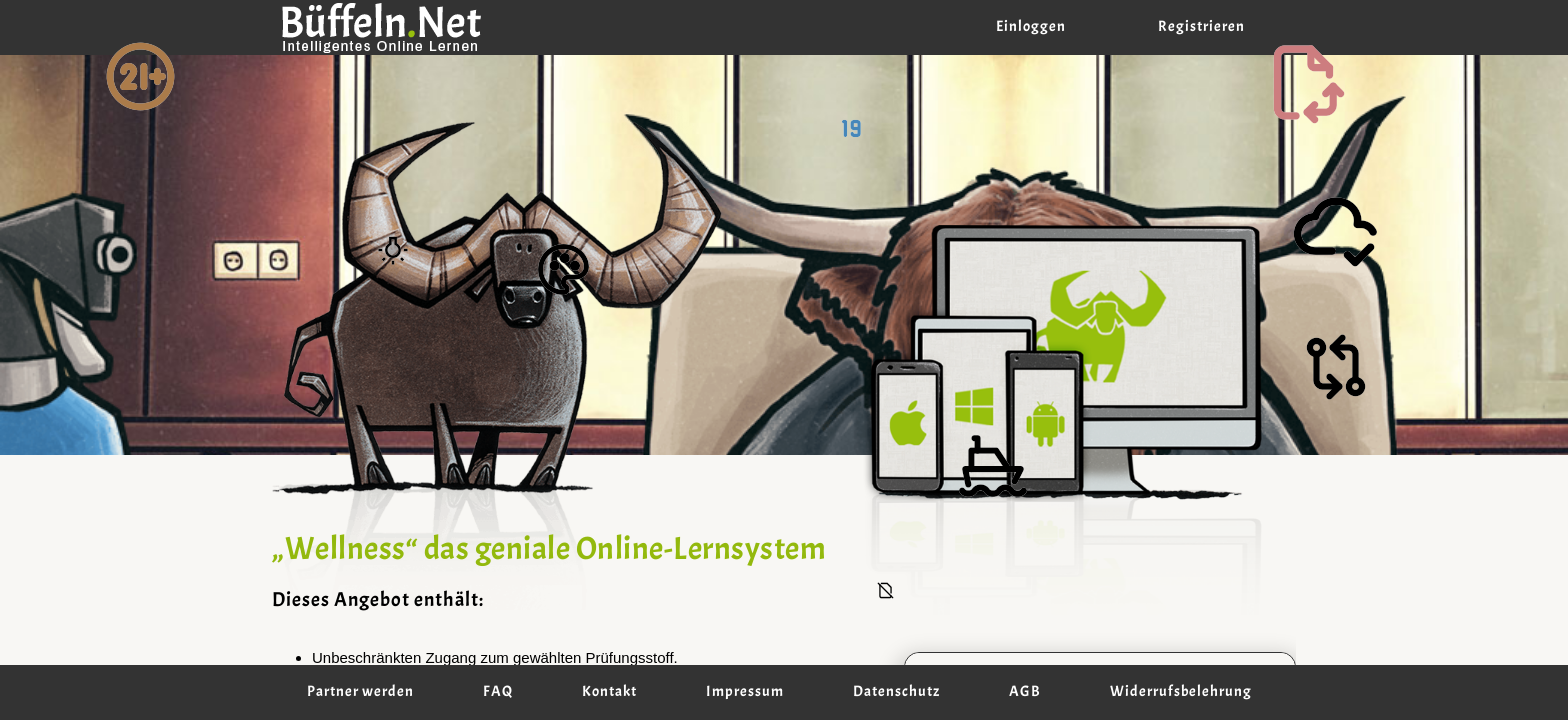  Describe the element at coordinates (993, 466) in the screenshot. I see `access shipping or delivery options` at that location.